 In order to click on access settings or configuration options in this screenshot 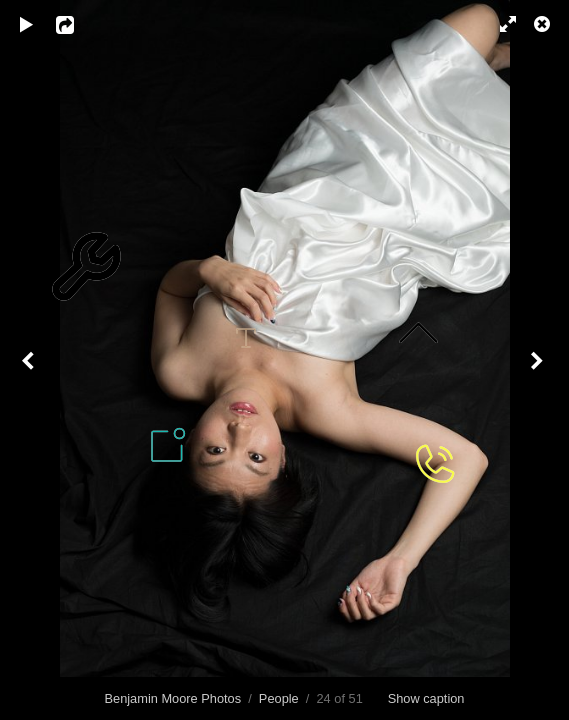, I will do `click(86, 266)`.